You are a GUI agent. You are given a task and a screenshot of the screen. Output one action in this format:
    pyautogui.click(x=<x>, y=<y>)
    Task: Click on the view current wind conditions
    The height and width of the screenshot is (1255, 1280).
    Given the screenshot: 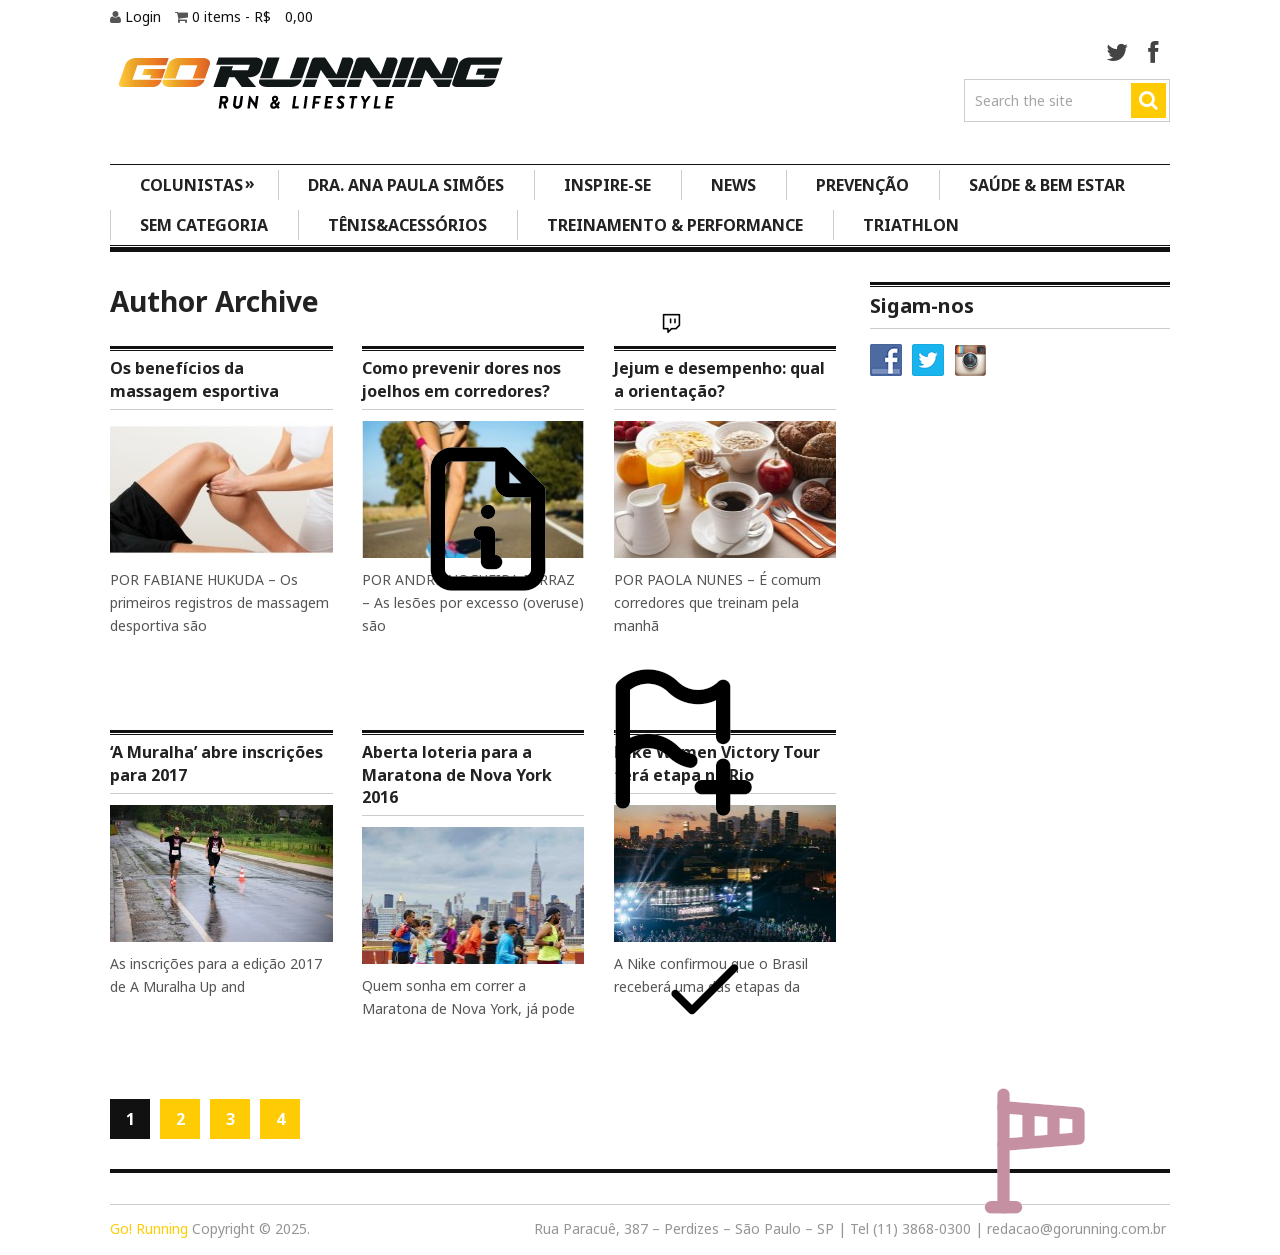 What is the action you would take?
    pyautogui.click(x=1041, y=1151)
    